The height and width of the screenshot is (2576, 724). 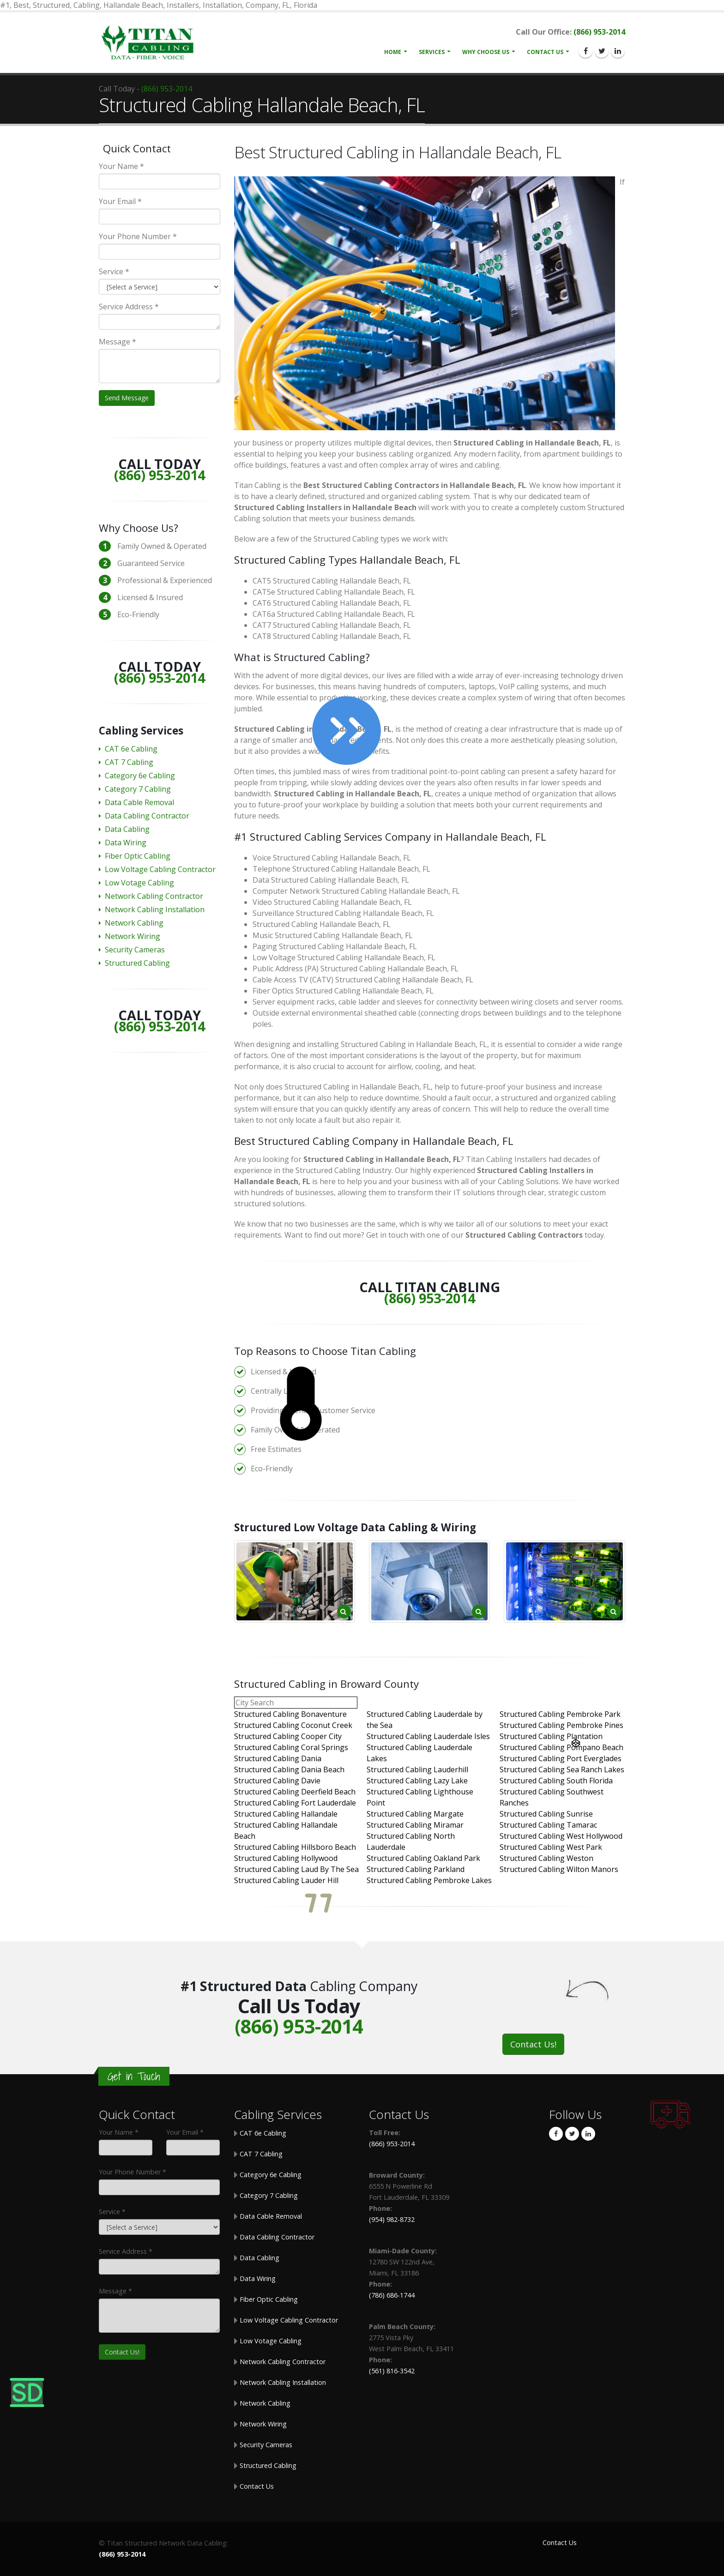 What do you see at coordinates (576, 1743) in the screenshot?
I see `open CodePen profile or project` at bounding box center [576, 1743].